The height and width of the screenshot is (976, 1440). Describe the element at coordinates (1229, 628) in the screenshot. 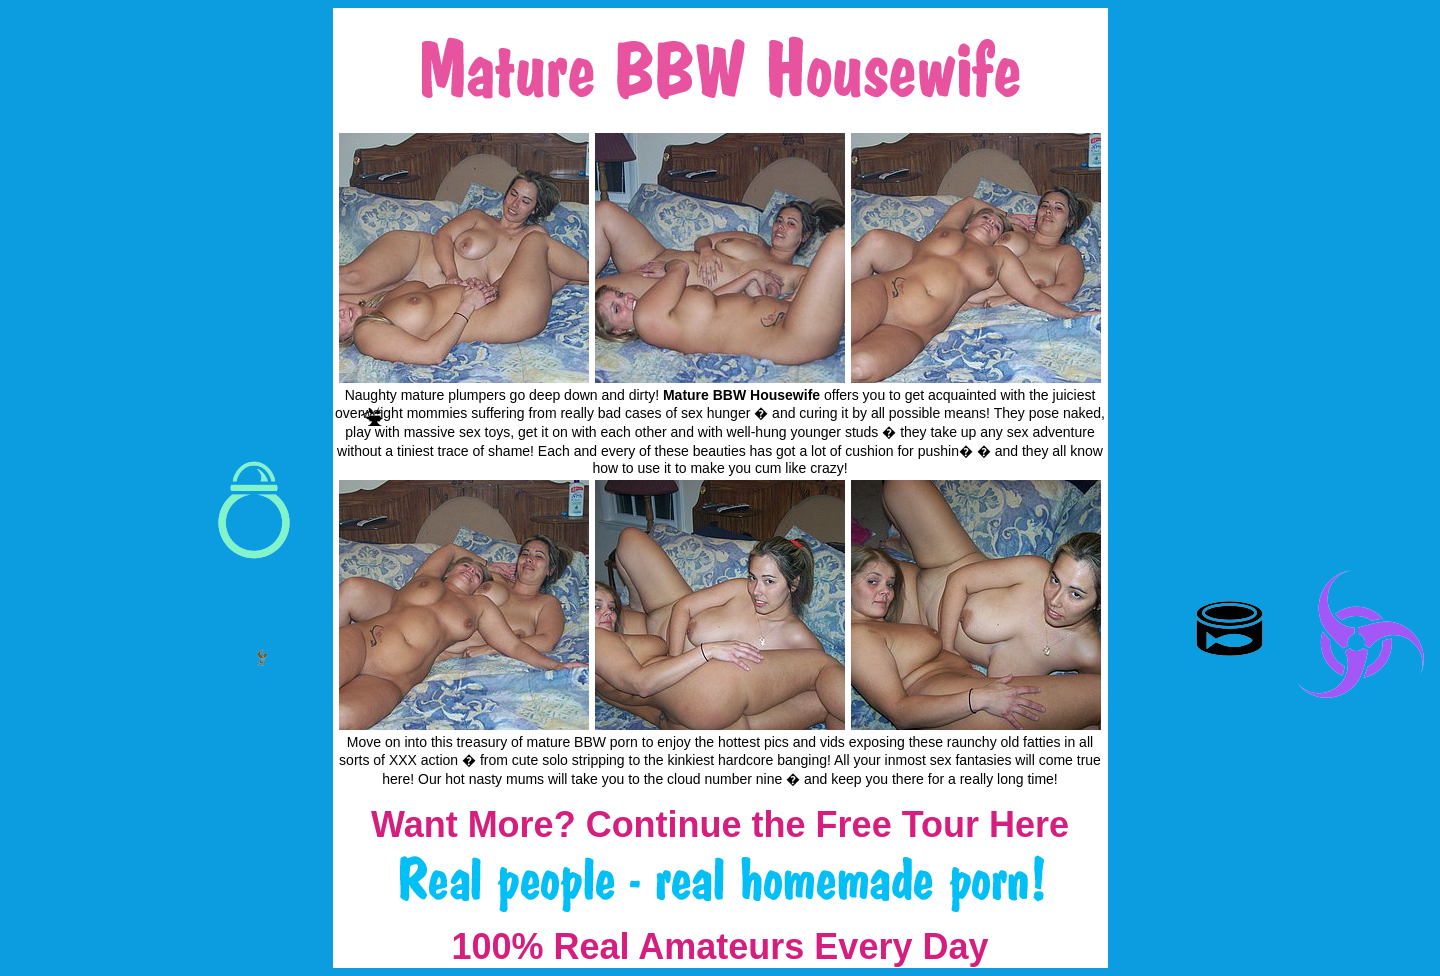

I see `canned fish item in a game inventory` at that location.